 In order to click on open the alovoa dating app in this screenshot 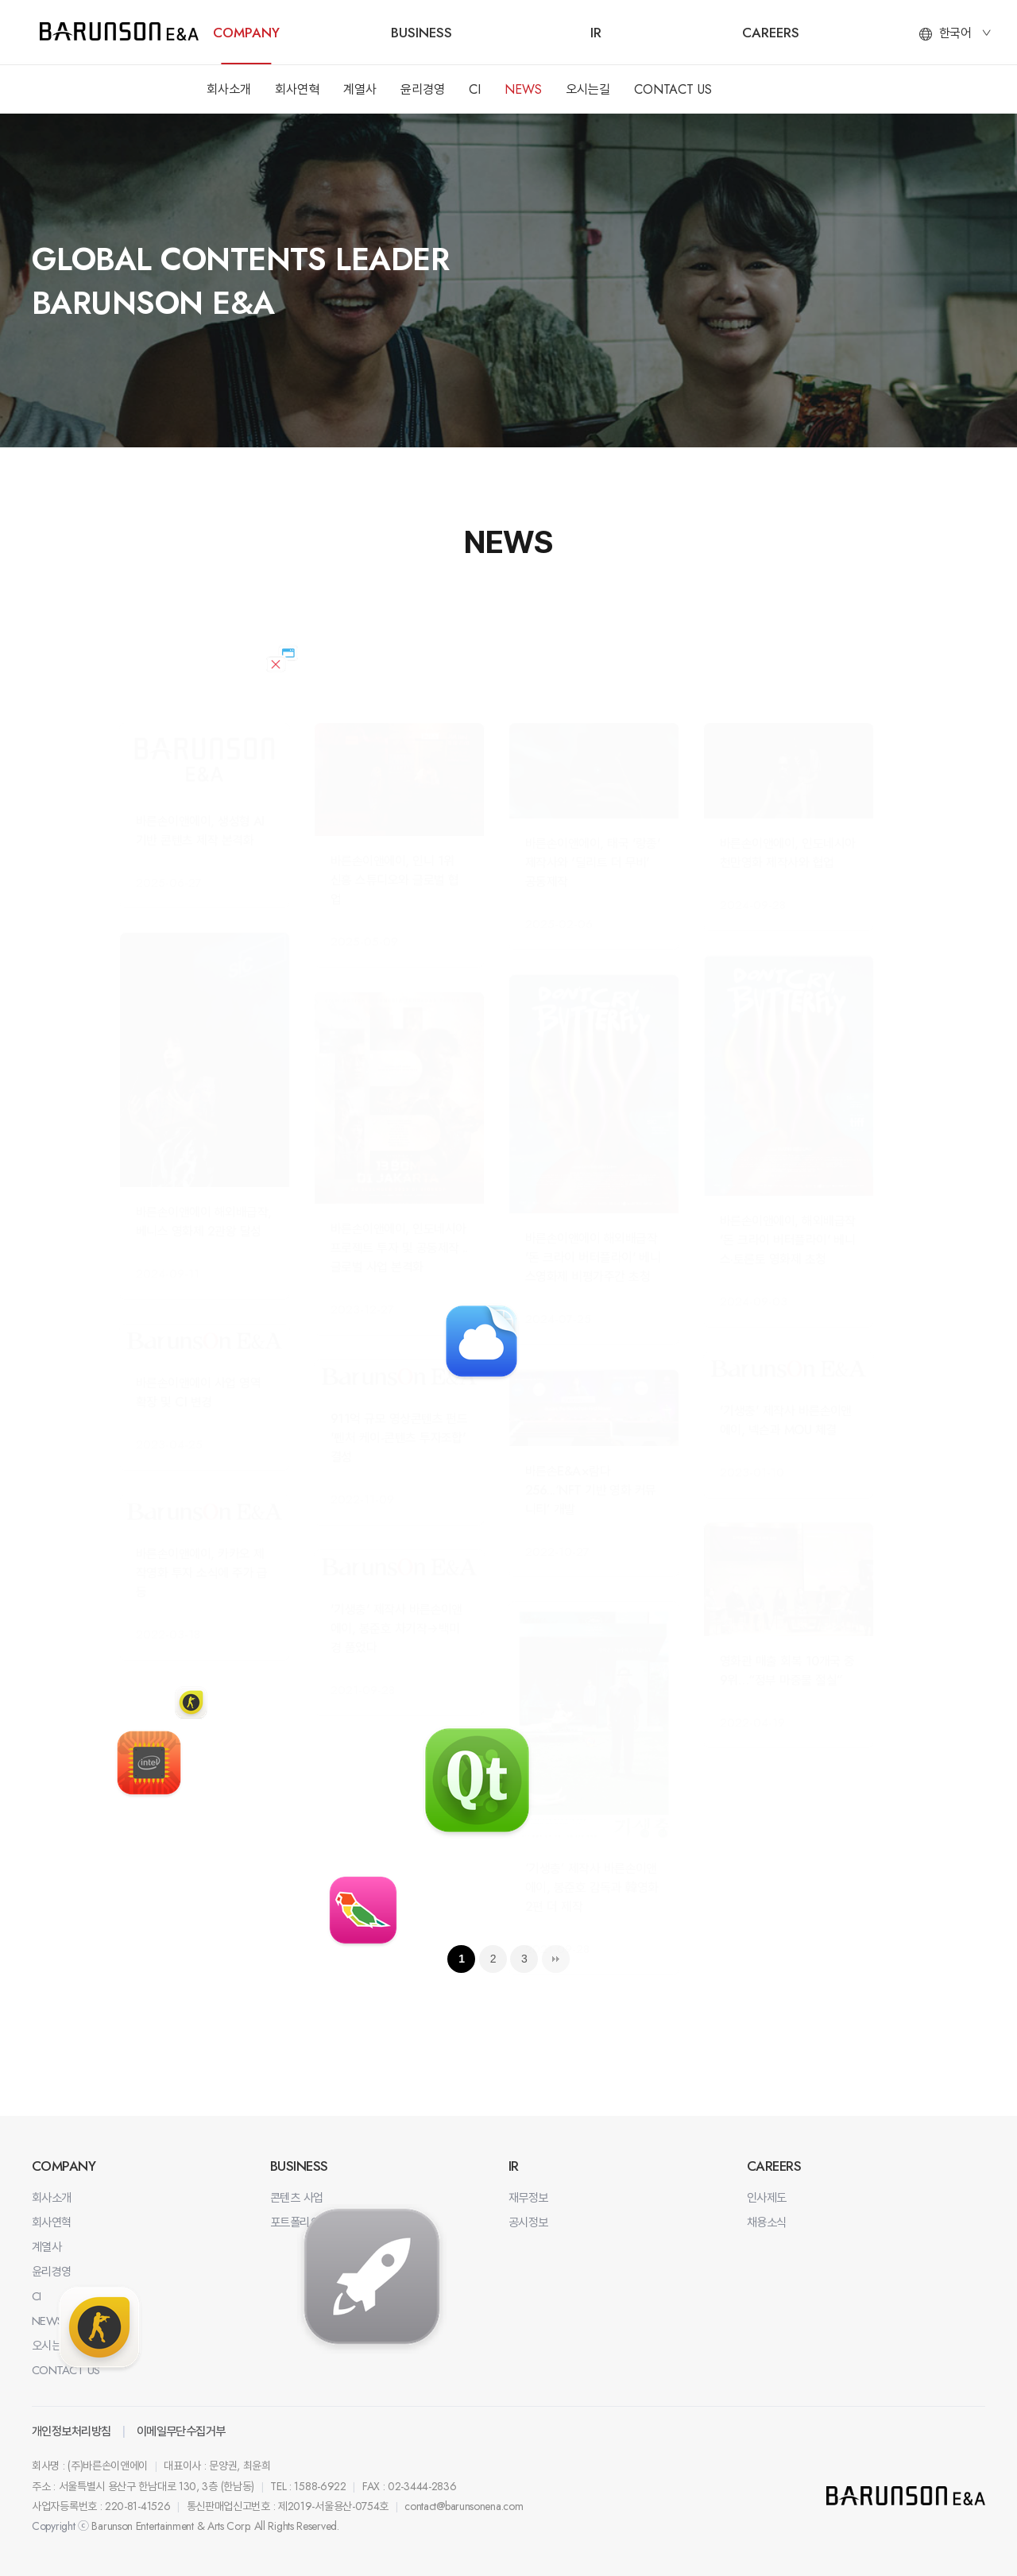, I will do `click(363, 1910)`.